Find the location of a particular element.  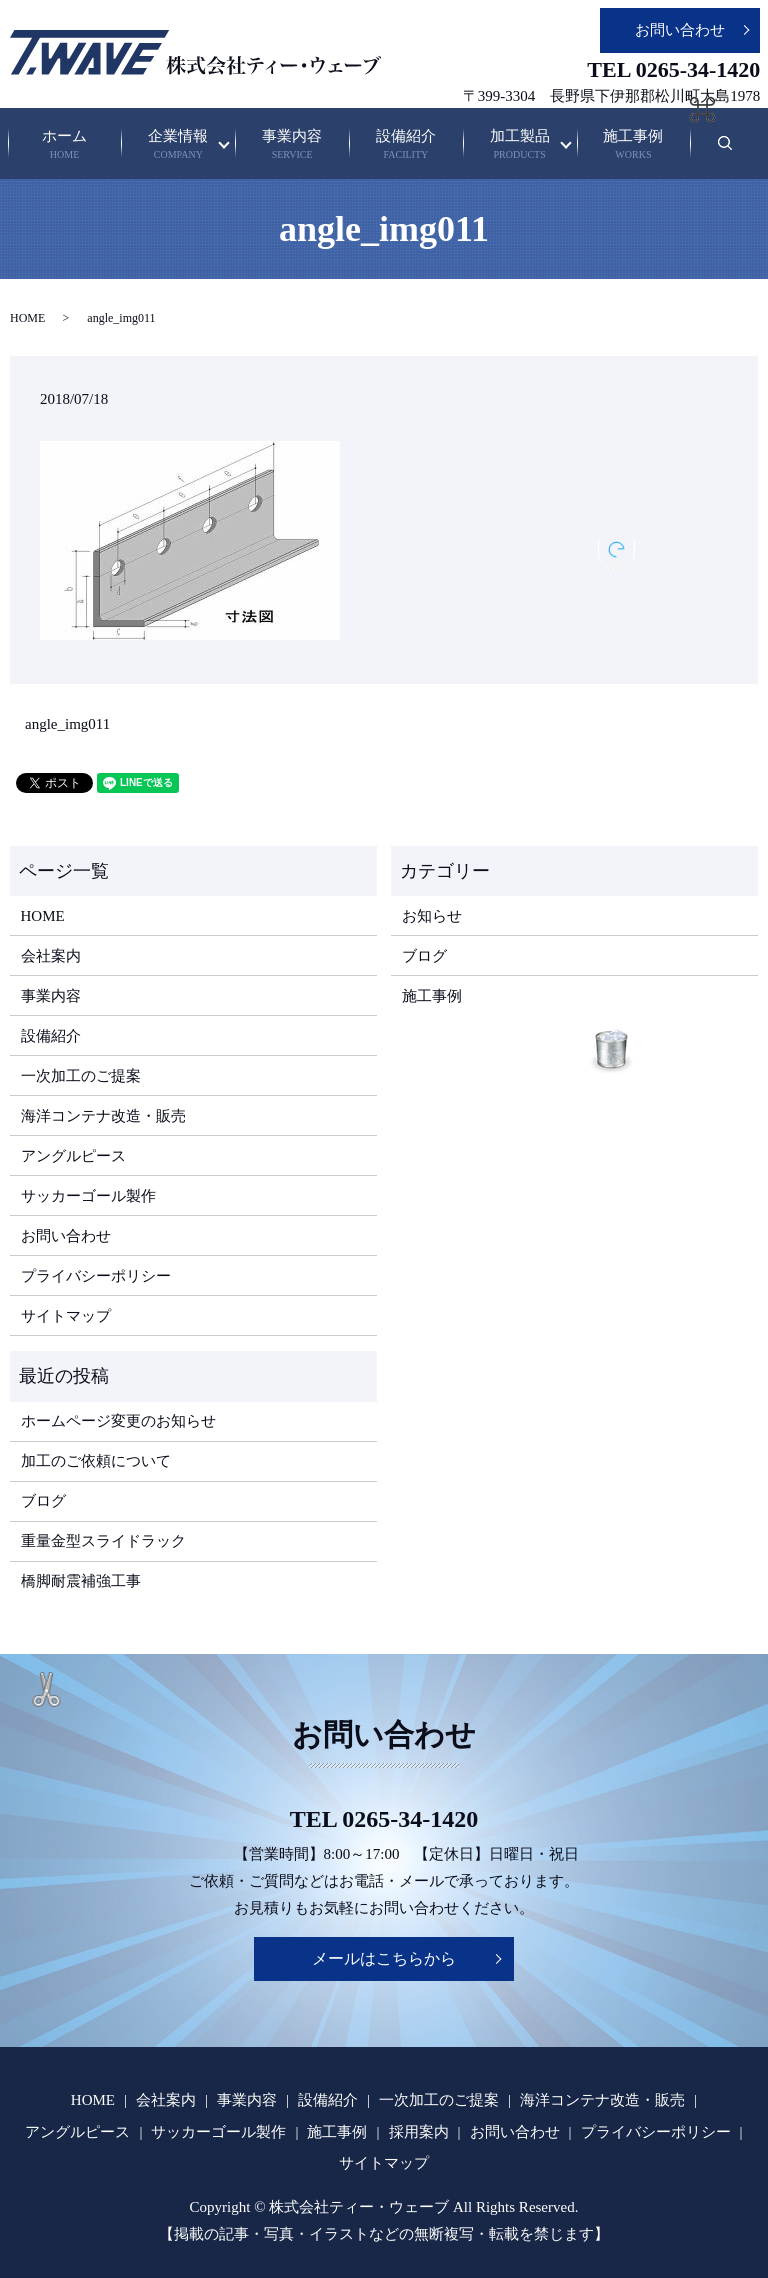

view items in your trash folder is located at coordinates (611, 1048).